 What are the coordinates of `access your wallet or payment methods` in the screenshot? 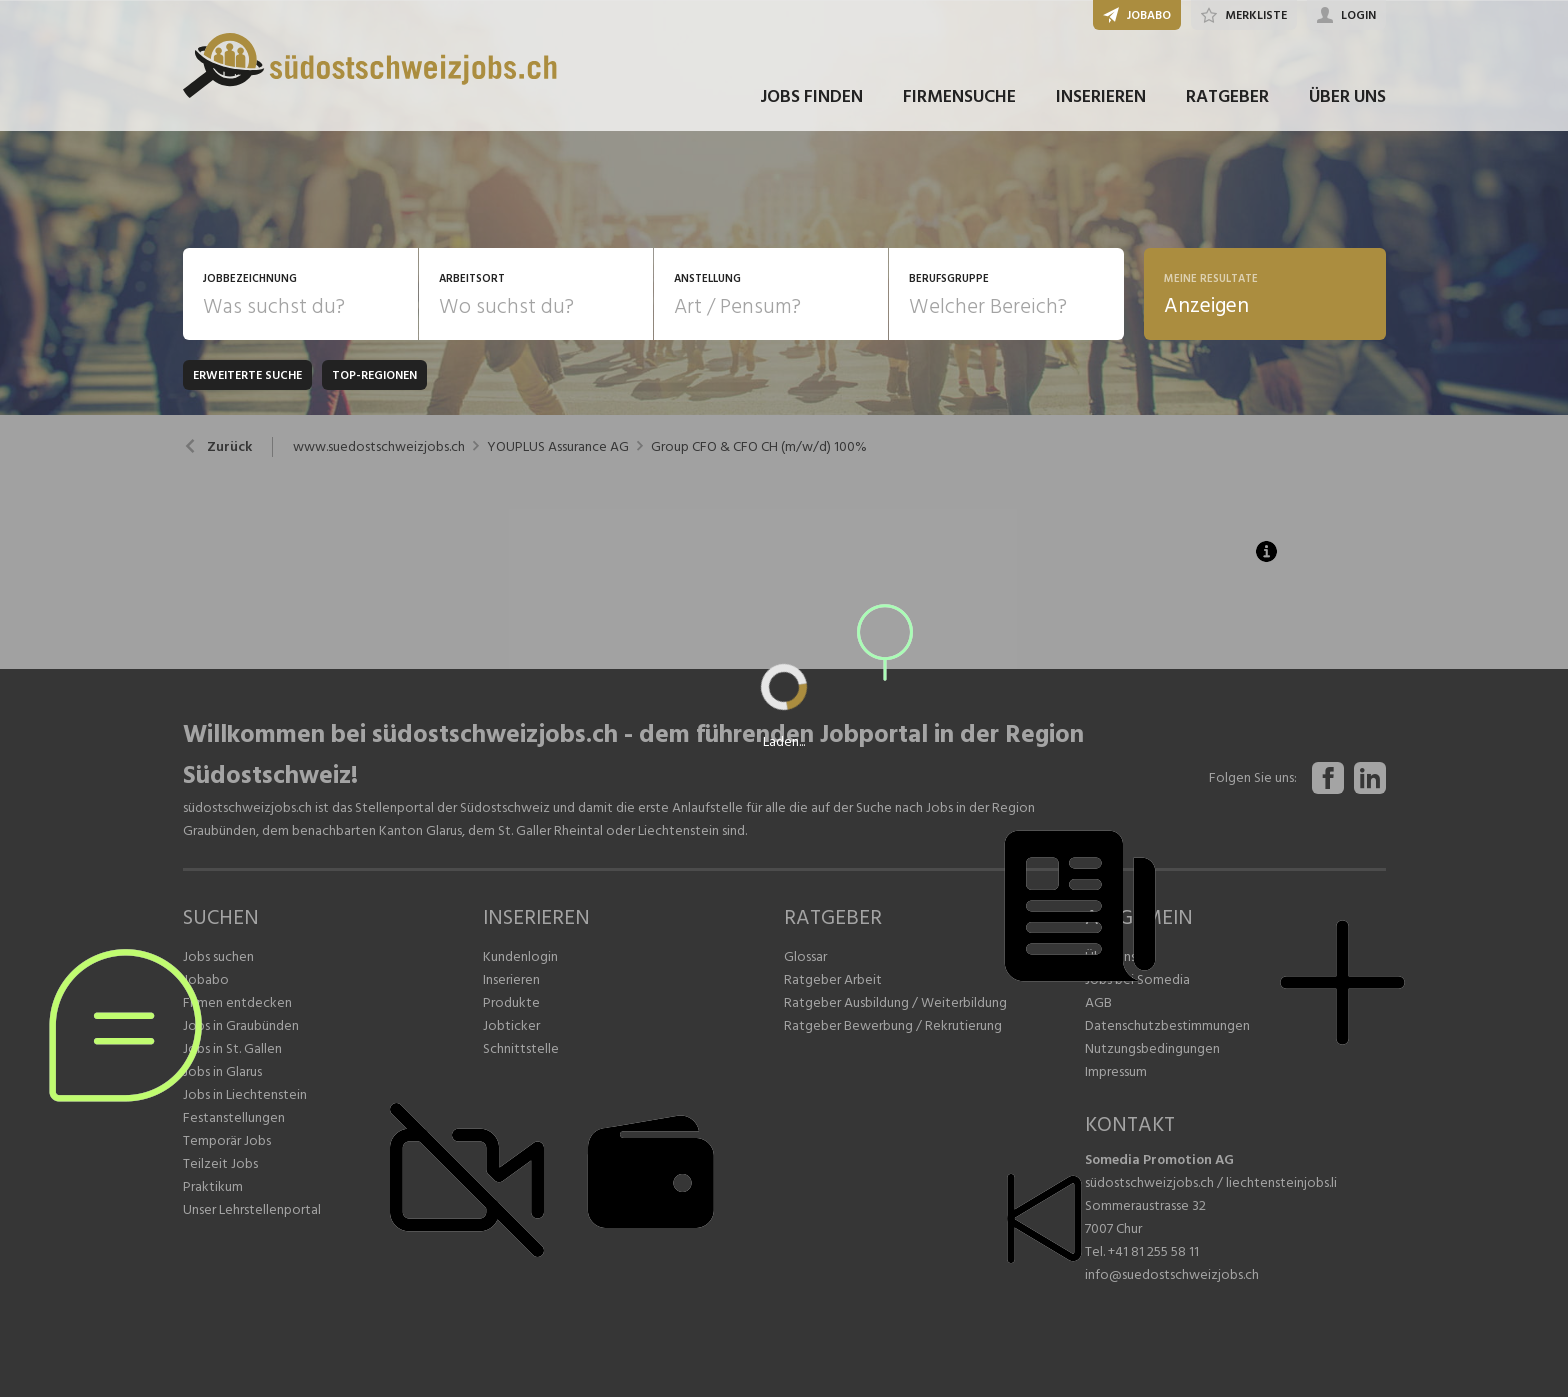 It's located at (651, 1174).